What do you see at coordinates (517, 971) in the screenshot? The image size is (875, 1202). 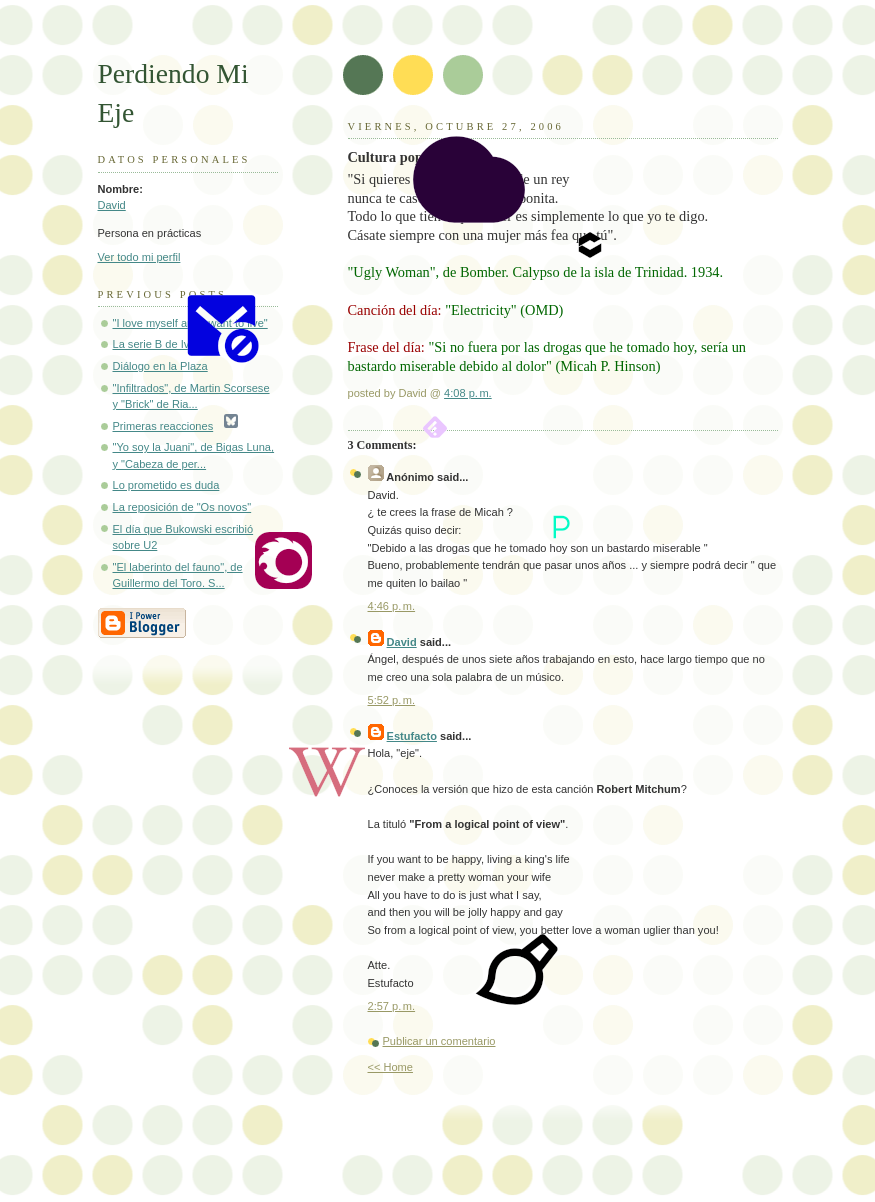 I see `access brush or painting tools` at bounding box center [517, 971].